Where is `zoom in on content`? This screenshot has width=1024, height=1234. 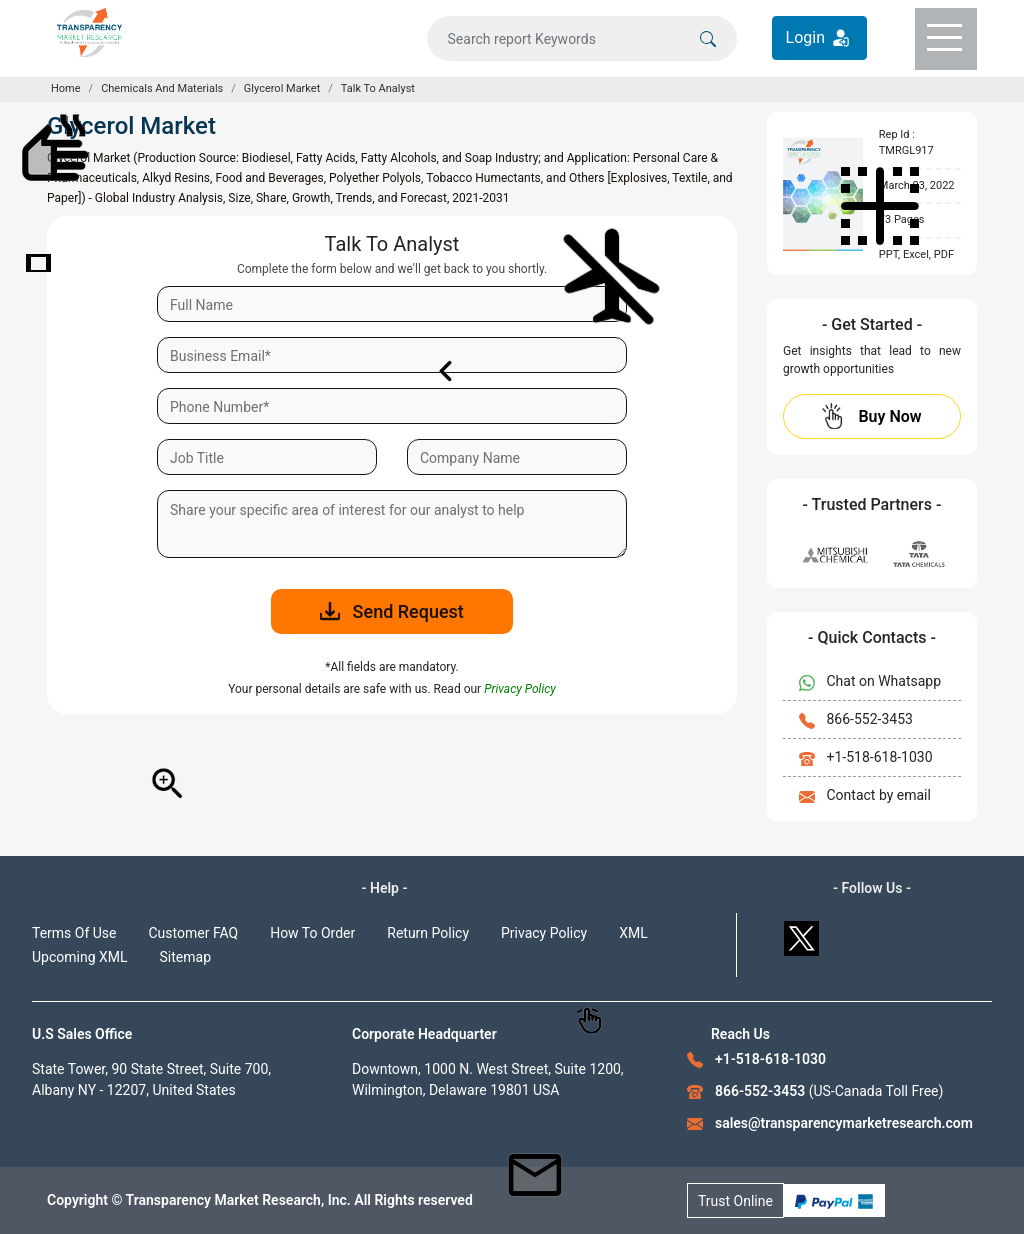 zoom in on content is located at coordinates (168, 784).